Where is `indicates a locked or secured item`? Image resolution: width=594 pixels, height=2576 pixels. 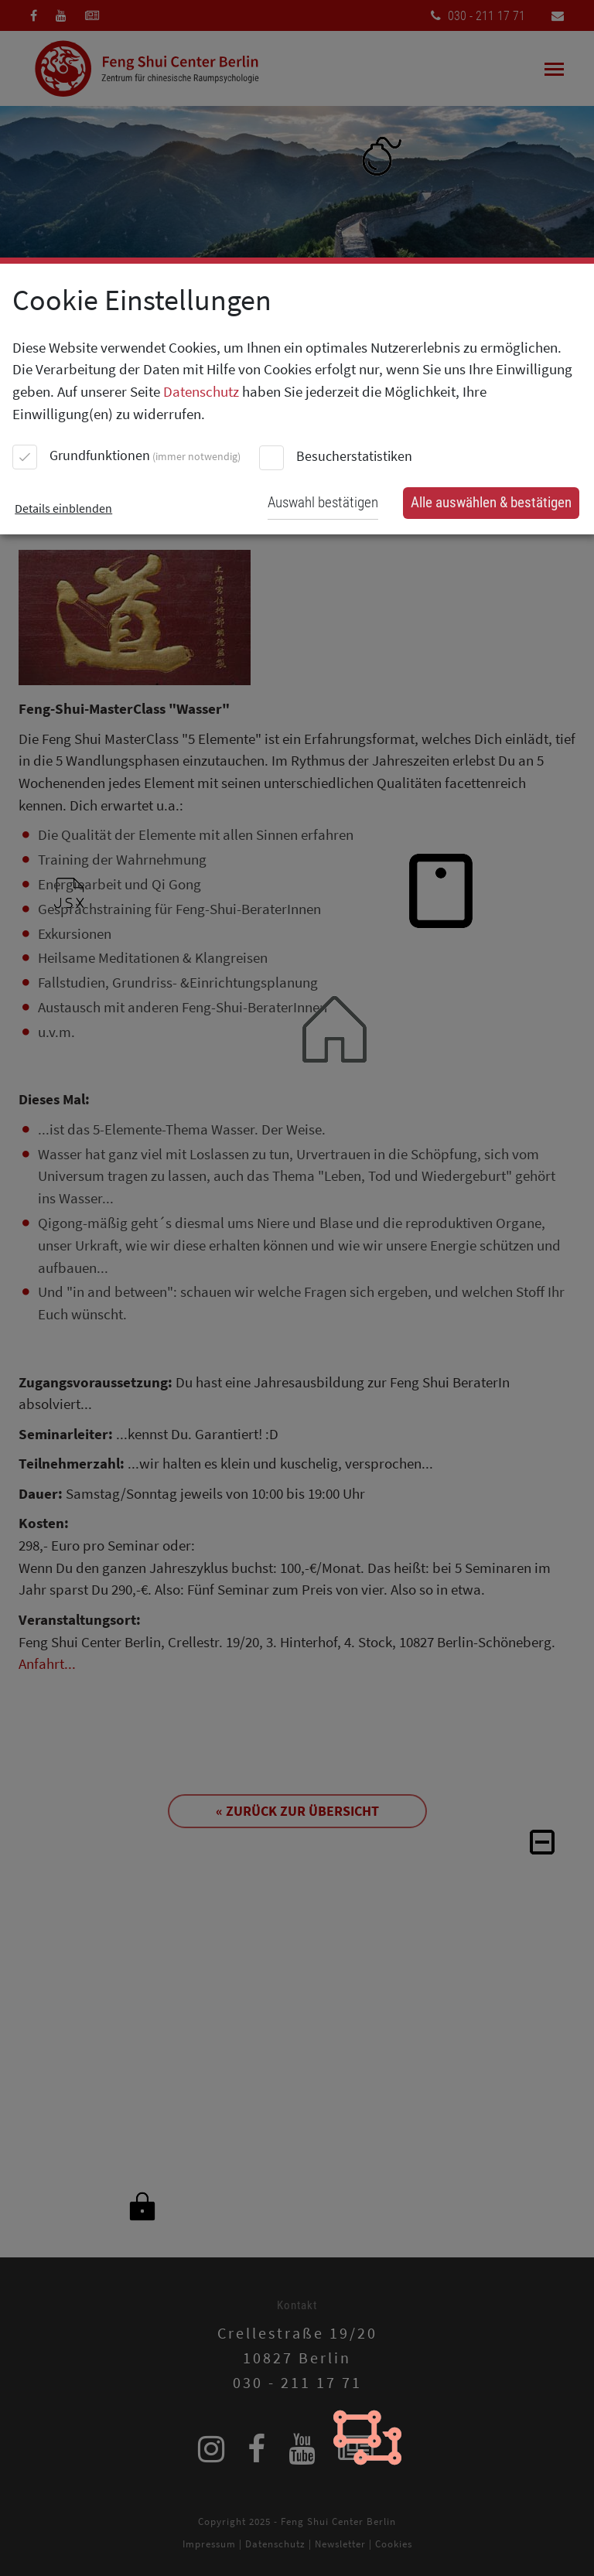 indicates a locked or secured item is located at coordinates (142, 2208).